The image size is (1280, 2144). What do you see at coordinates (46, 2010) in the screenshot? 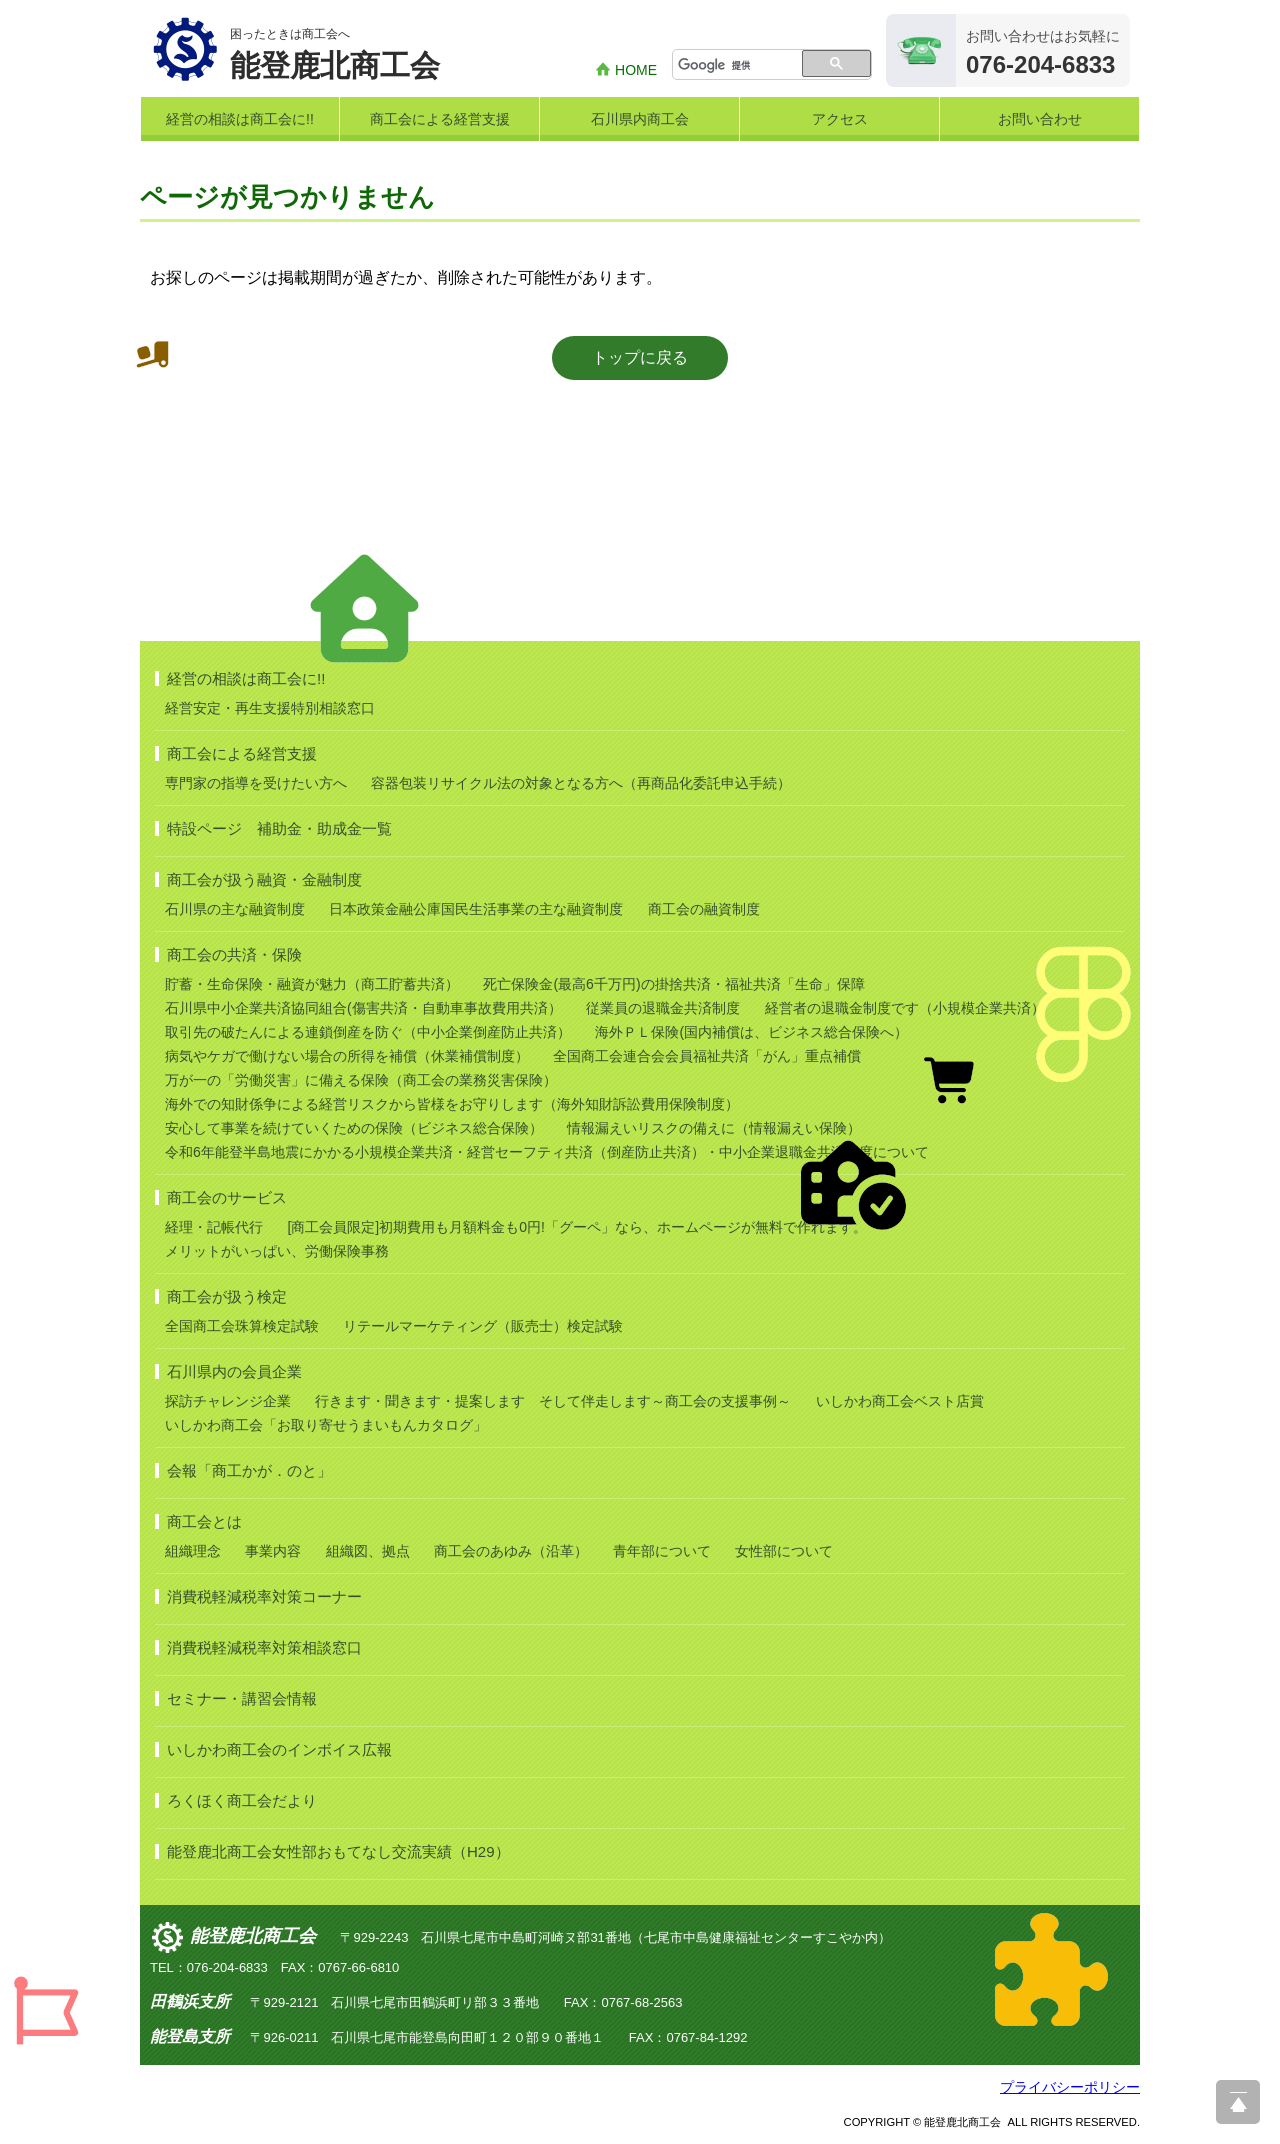
I see `font awesome brand logo` at bounding box center [46, 2010].